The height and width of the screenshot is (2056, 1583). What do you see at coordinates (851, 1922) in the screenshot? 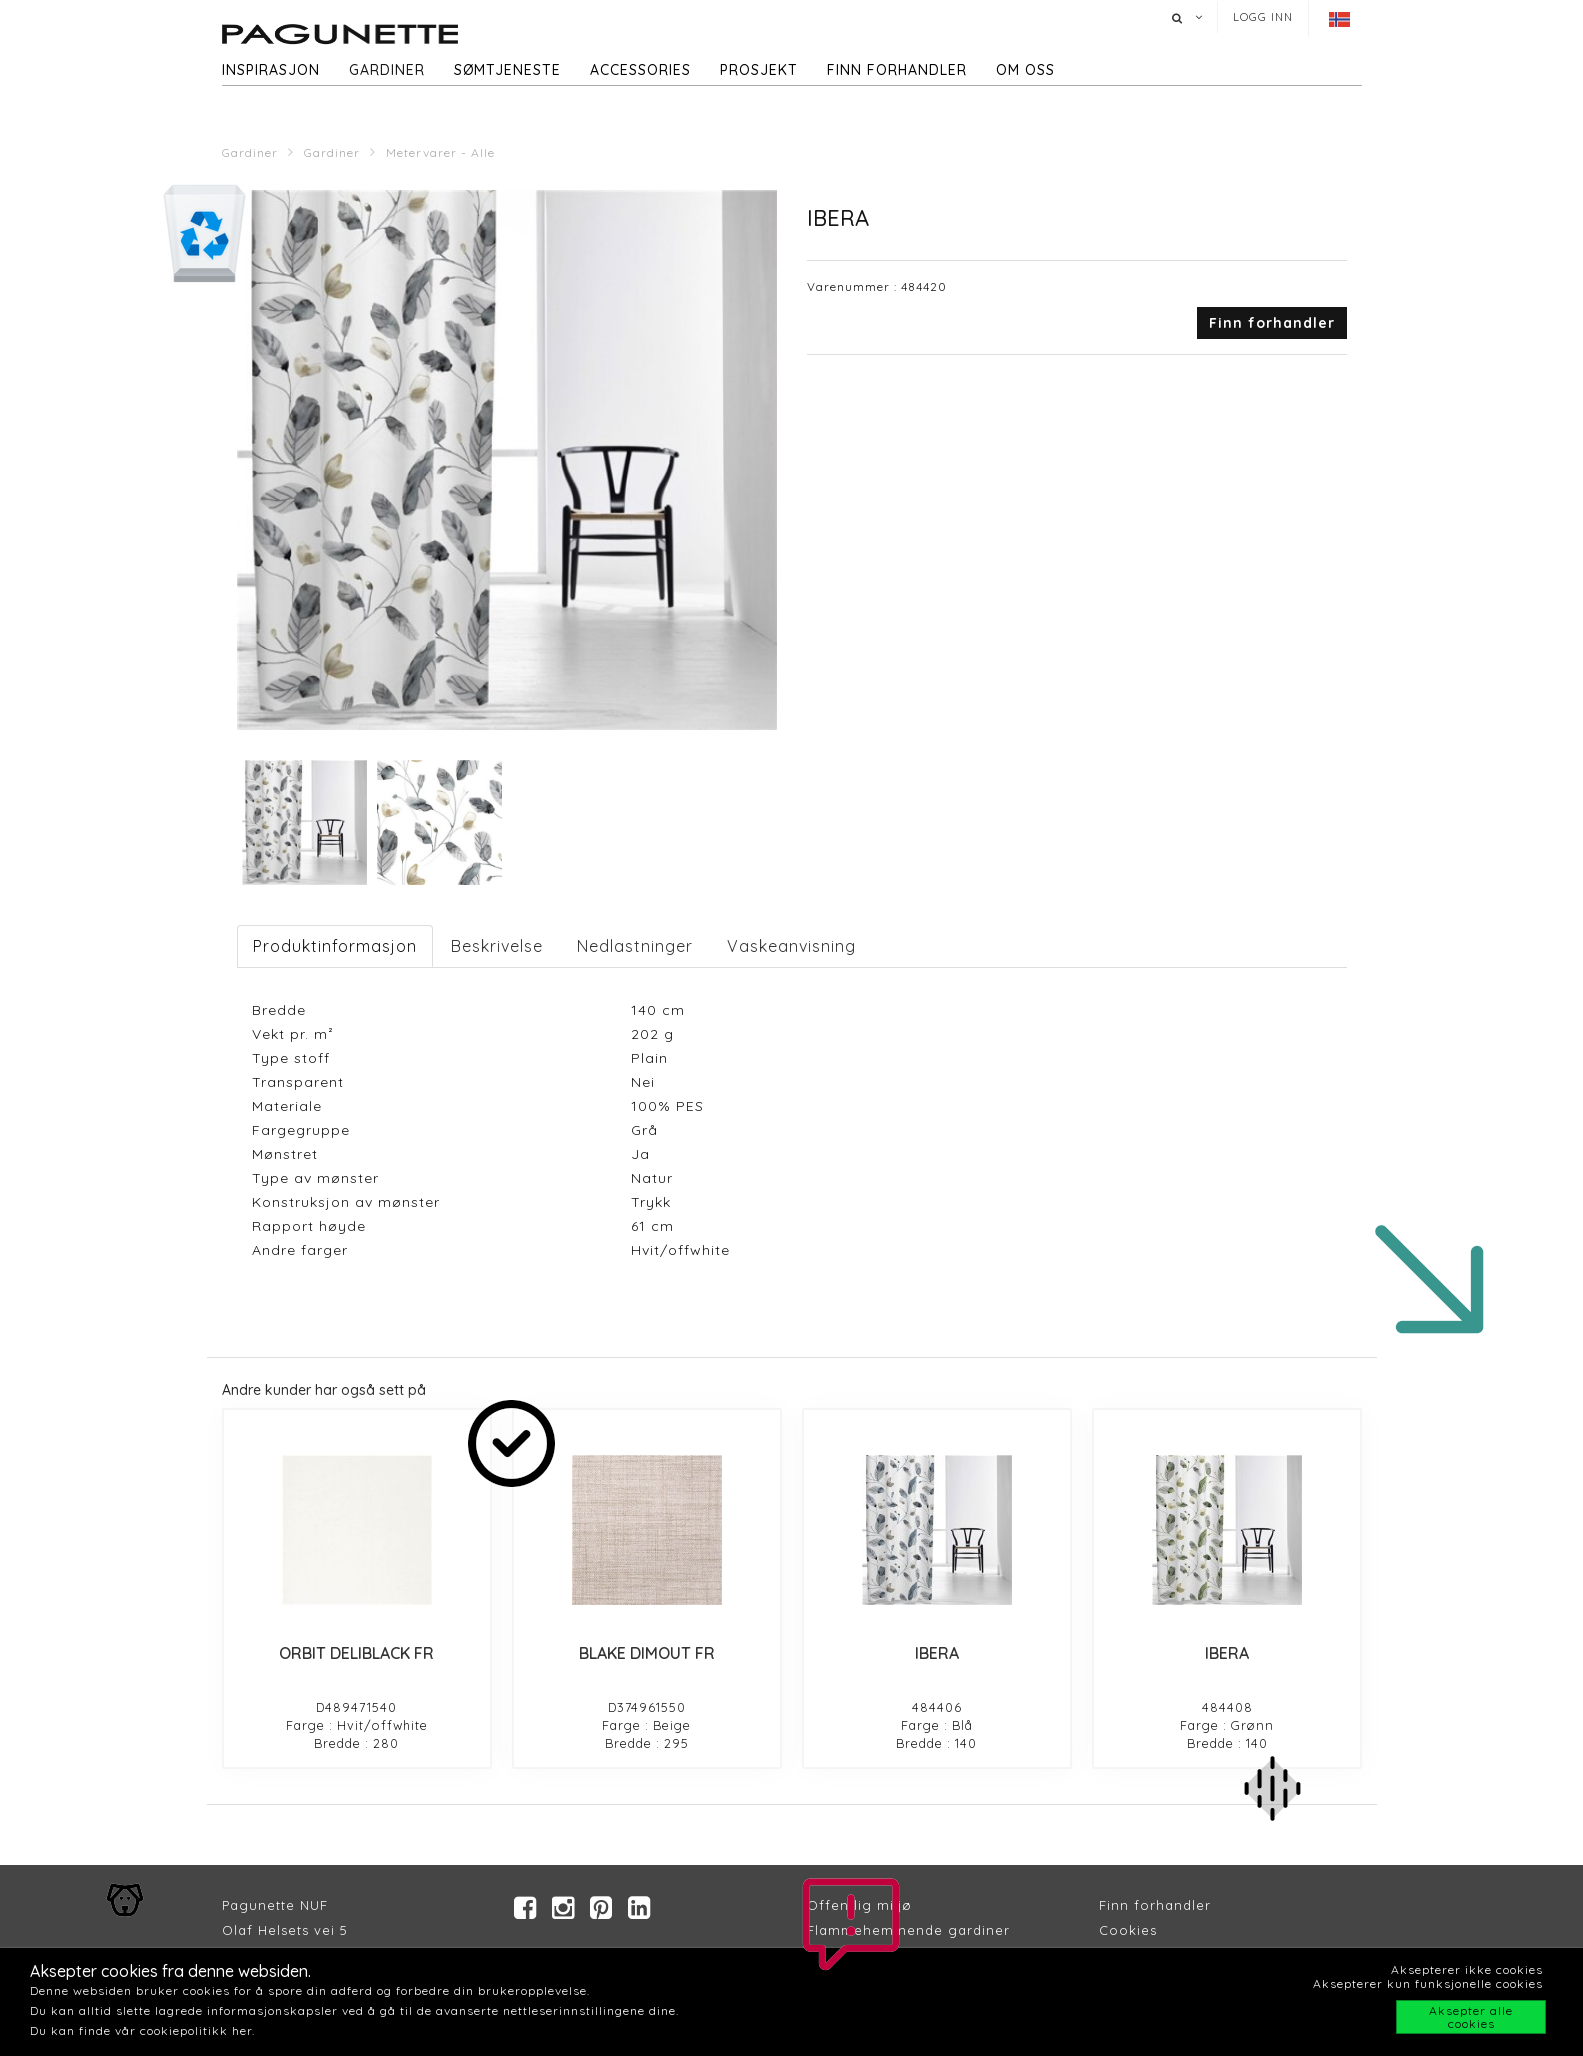
I see `report an issue or problem` at bounding box center [851, 1922].